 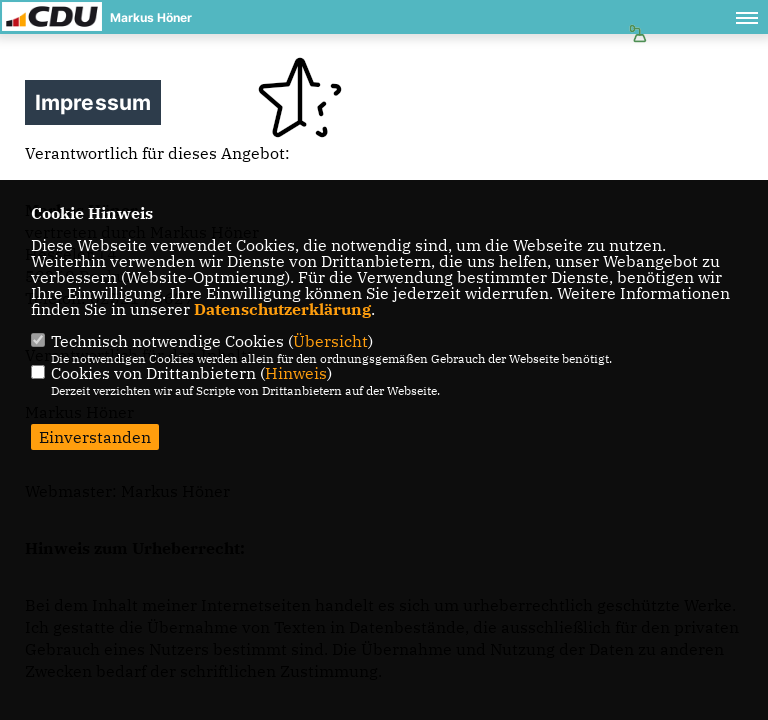 What do you see at coordinates (638, 34) in the screenshot?
I see `toggle wall lamp or sconce lighting` at bounding box center [638, 34].